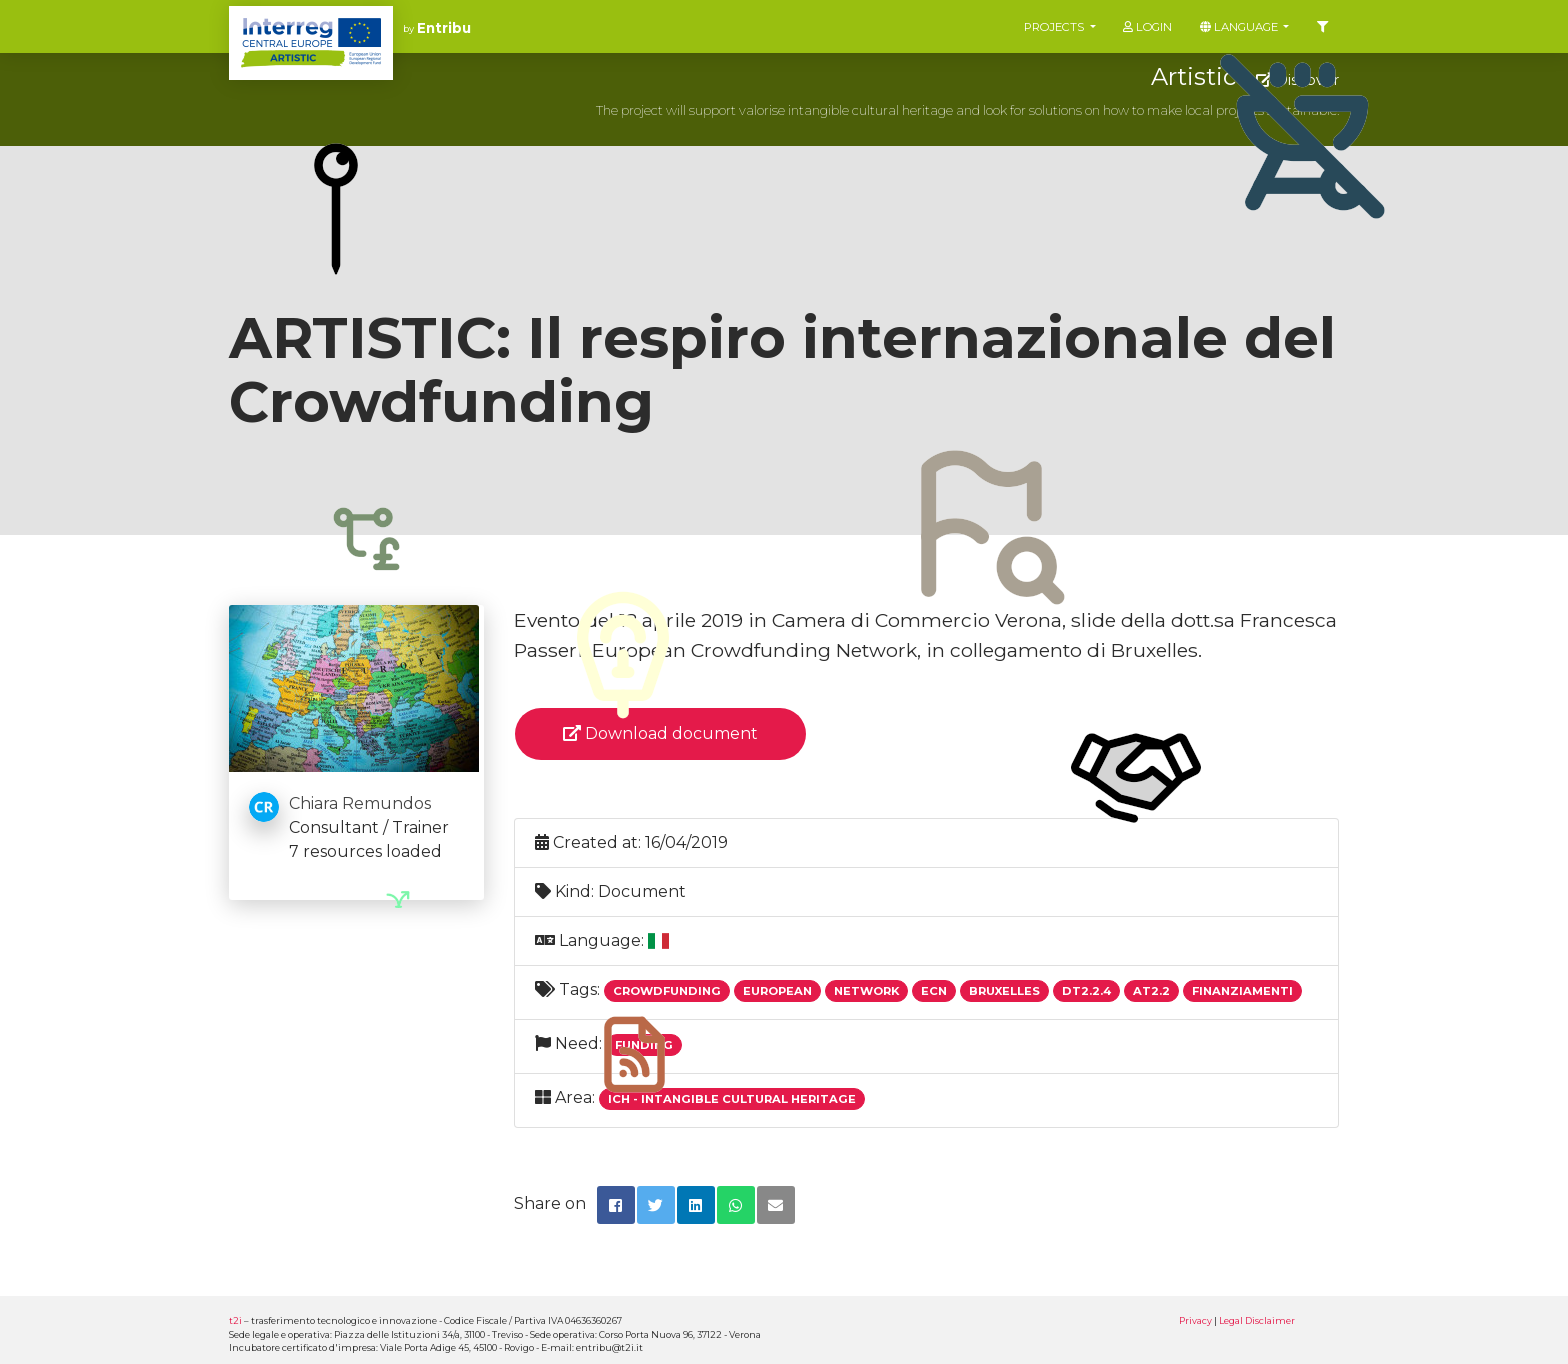 The image size is (1568, 1364). I want to click on grilling or barbecue feature disabled, so click(1302, 136).